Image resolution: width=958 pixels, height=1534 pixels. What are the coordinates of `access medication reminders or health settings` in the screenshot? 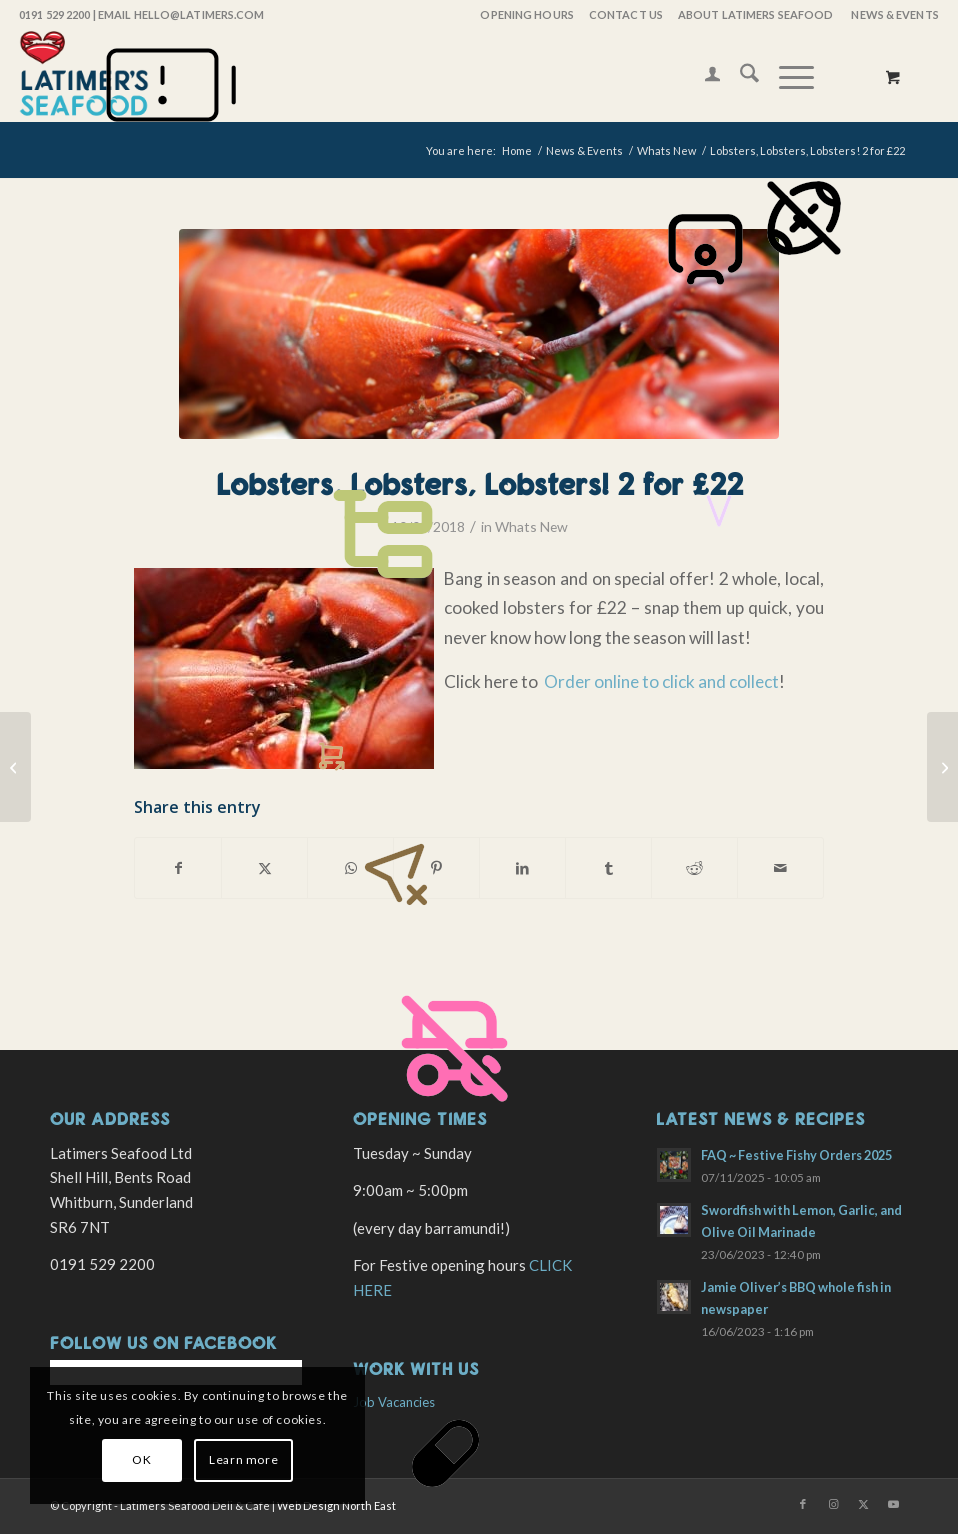 It's located at (445, 1453).